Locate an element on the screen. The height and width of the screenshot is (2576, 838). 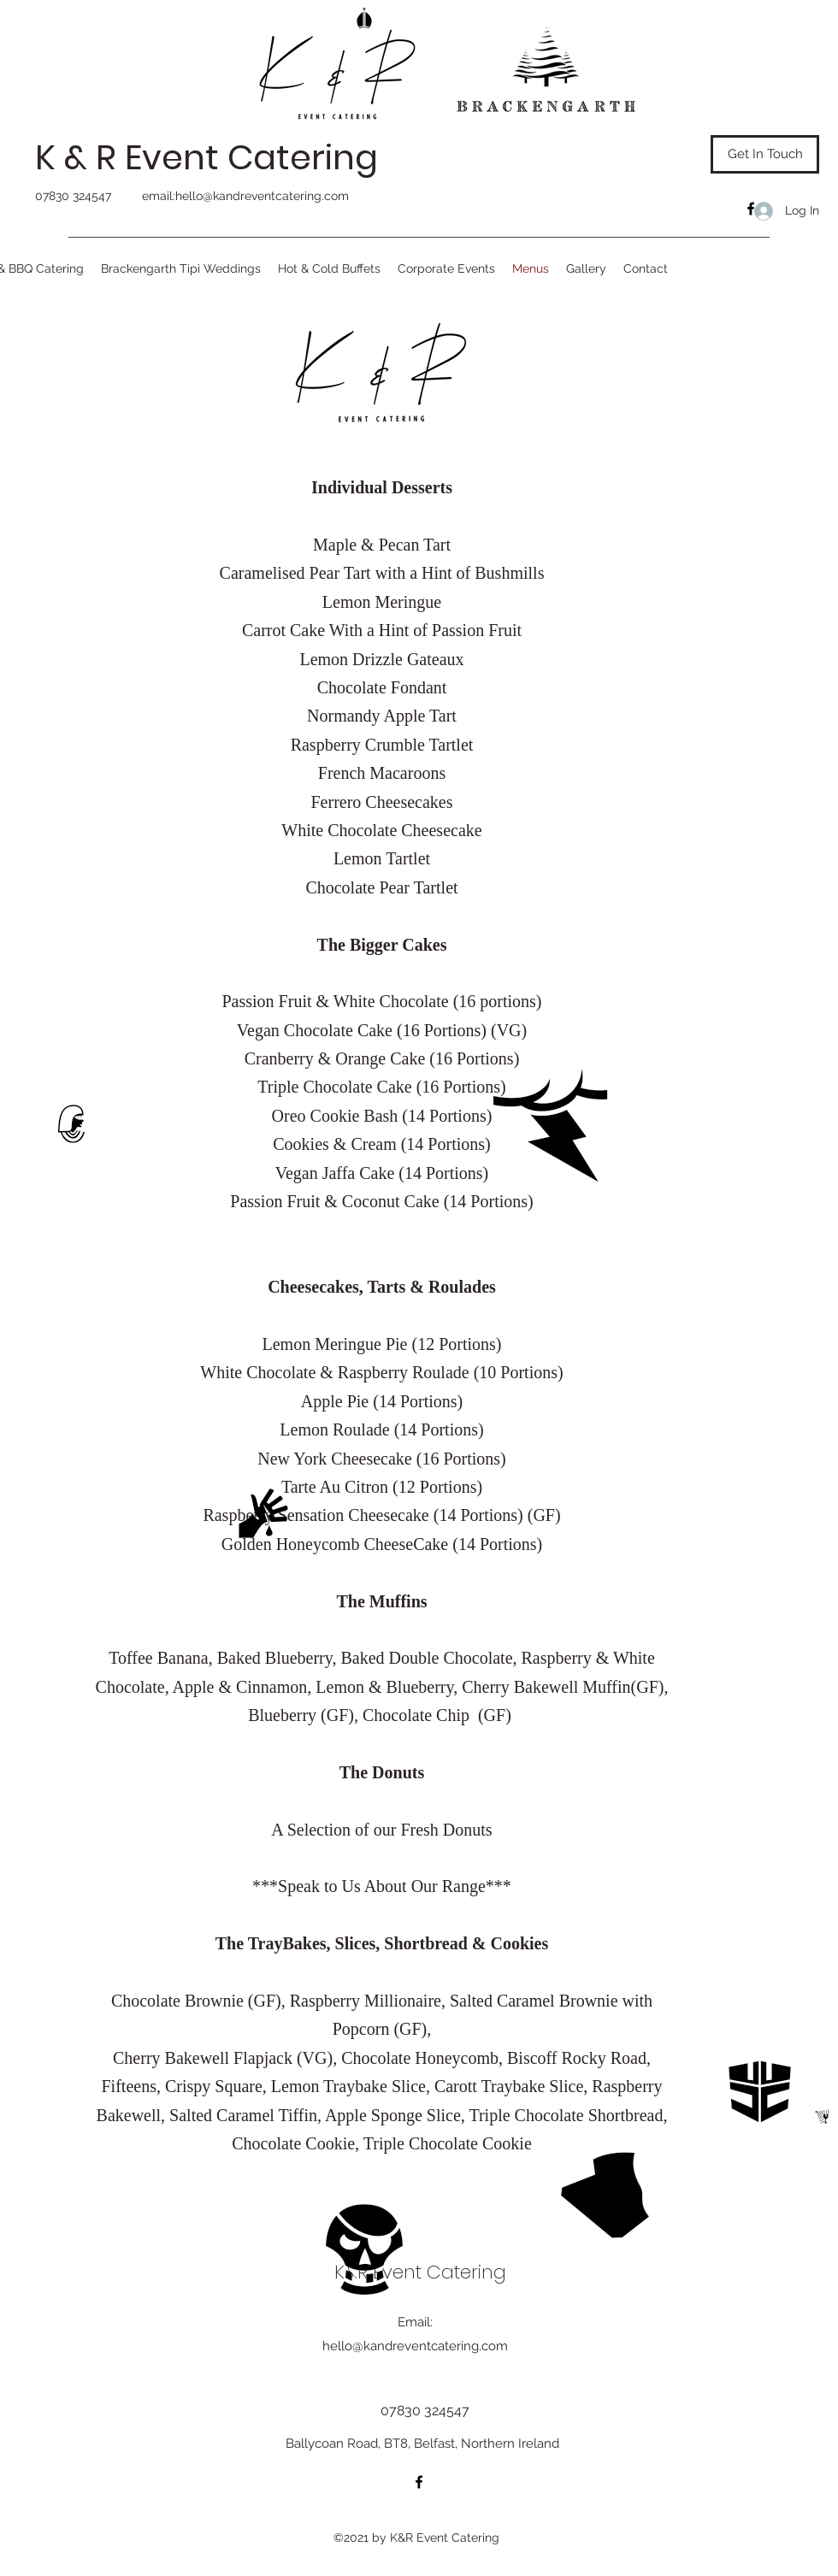
access pirate or nautical themed game content is located at coordinates (364, 2249).